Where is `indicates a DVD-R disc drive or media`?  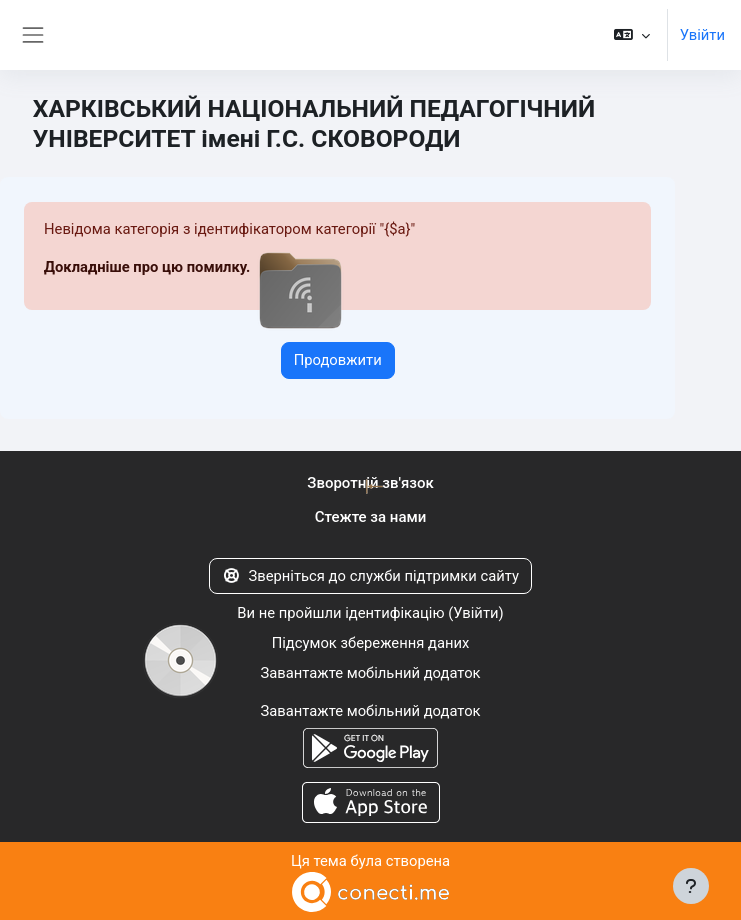
indicates a DVD-R disc drive or media is located at coordinates (180, 660).